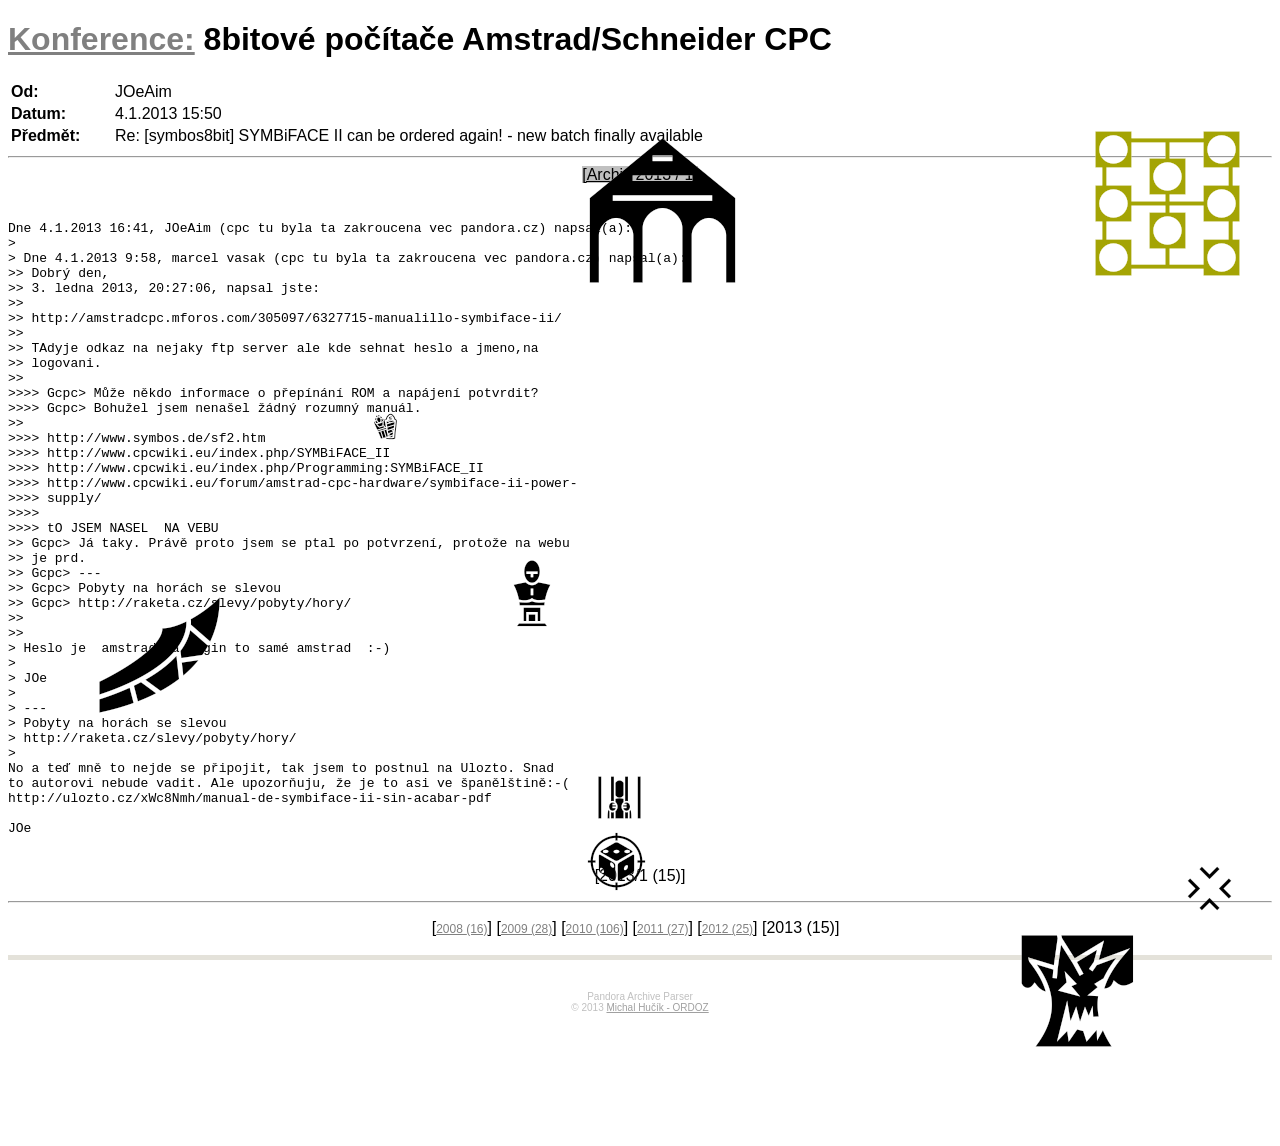 This screenshot has width=1280, height=1146. I want to click on target a random selection or dice roll, so click(616, 861).